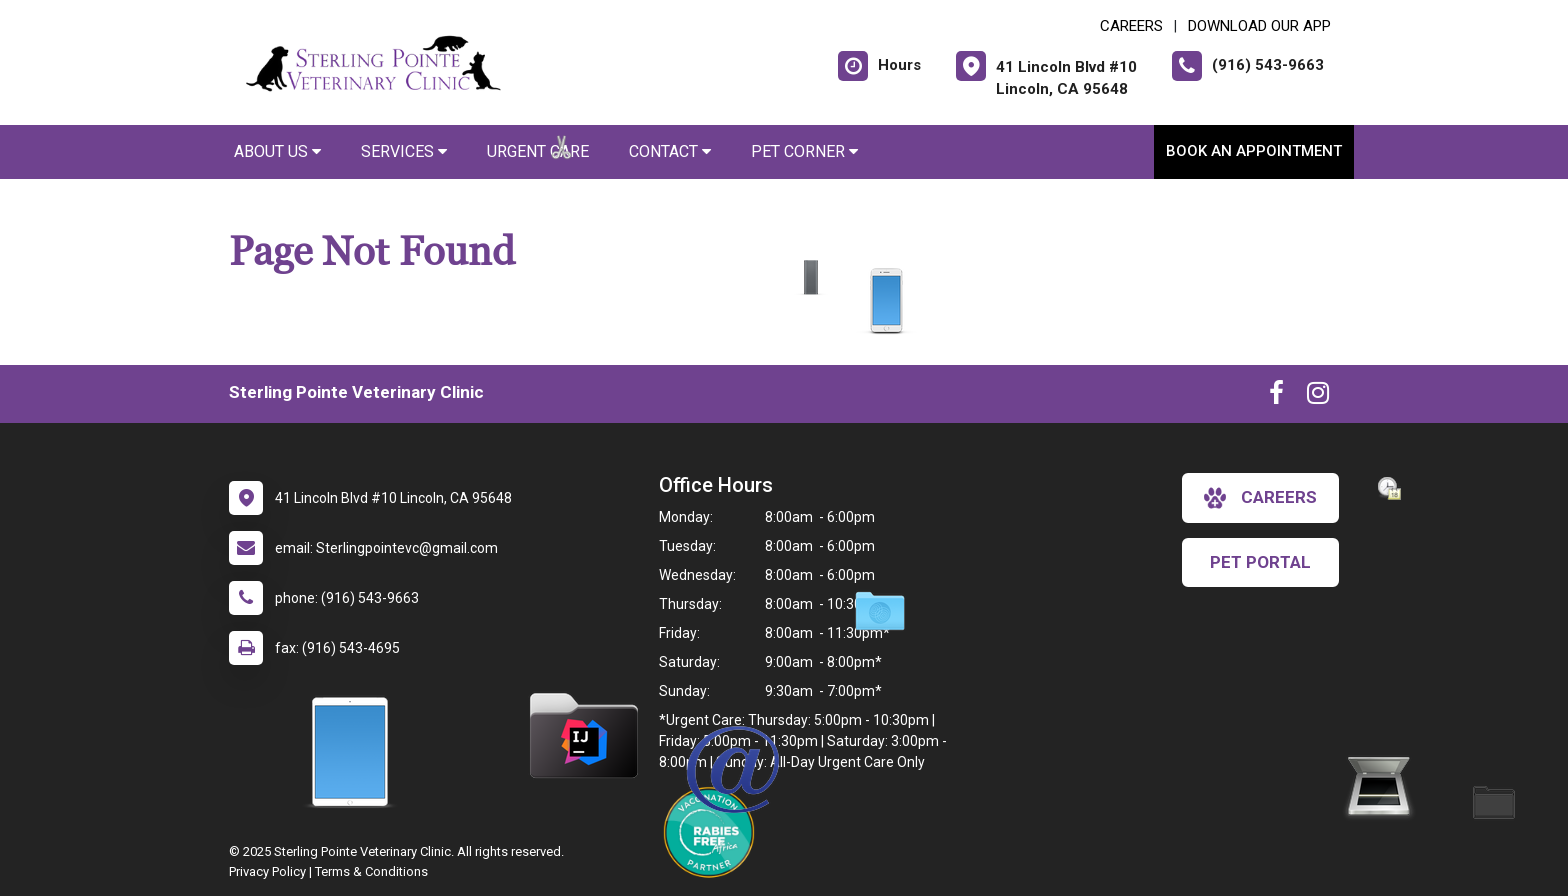  I want to click on iPod nano device connected, so click(811, 278).